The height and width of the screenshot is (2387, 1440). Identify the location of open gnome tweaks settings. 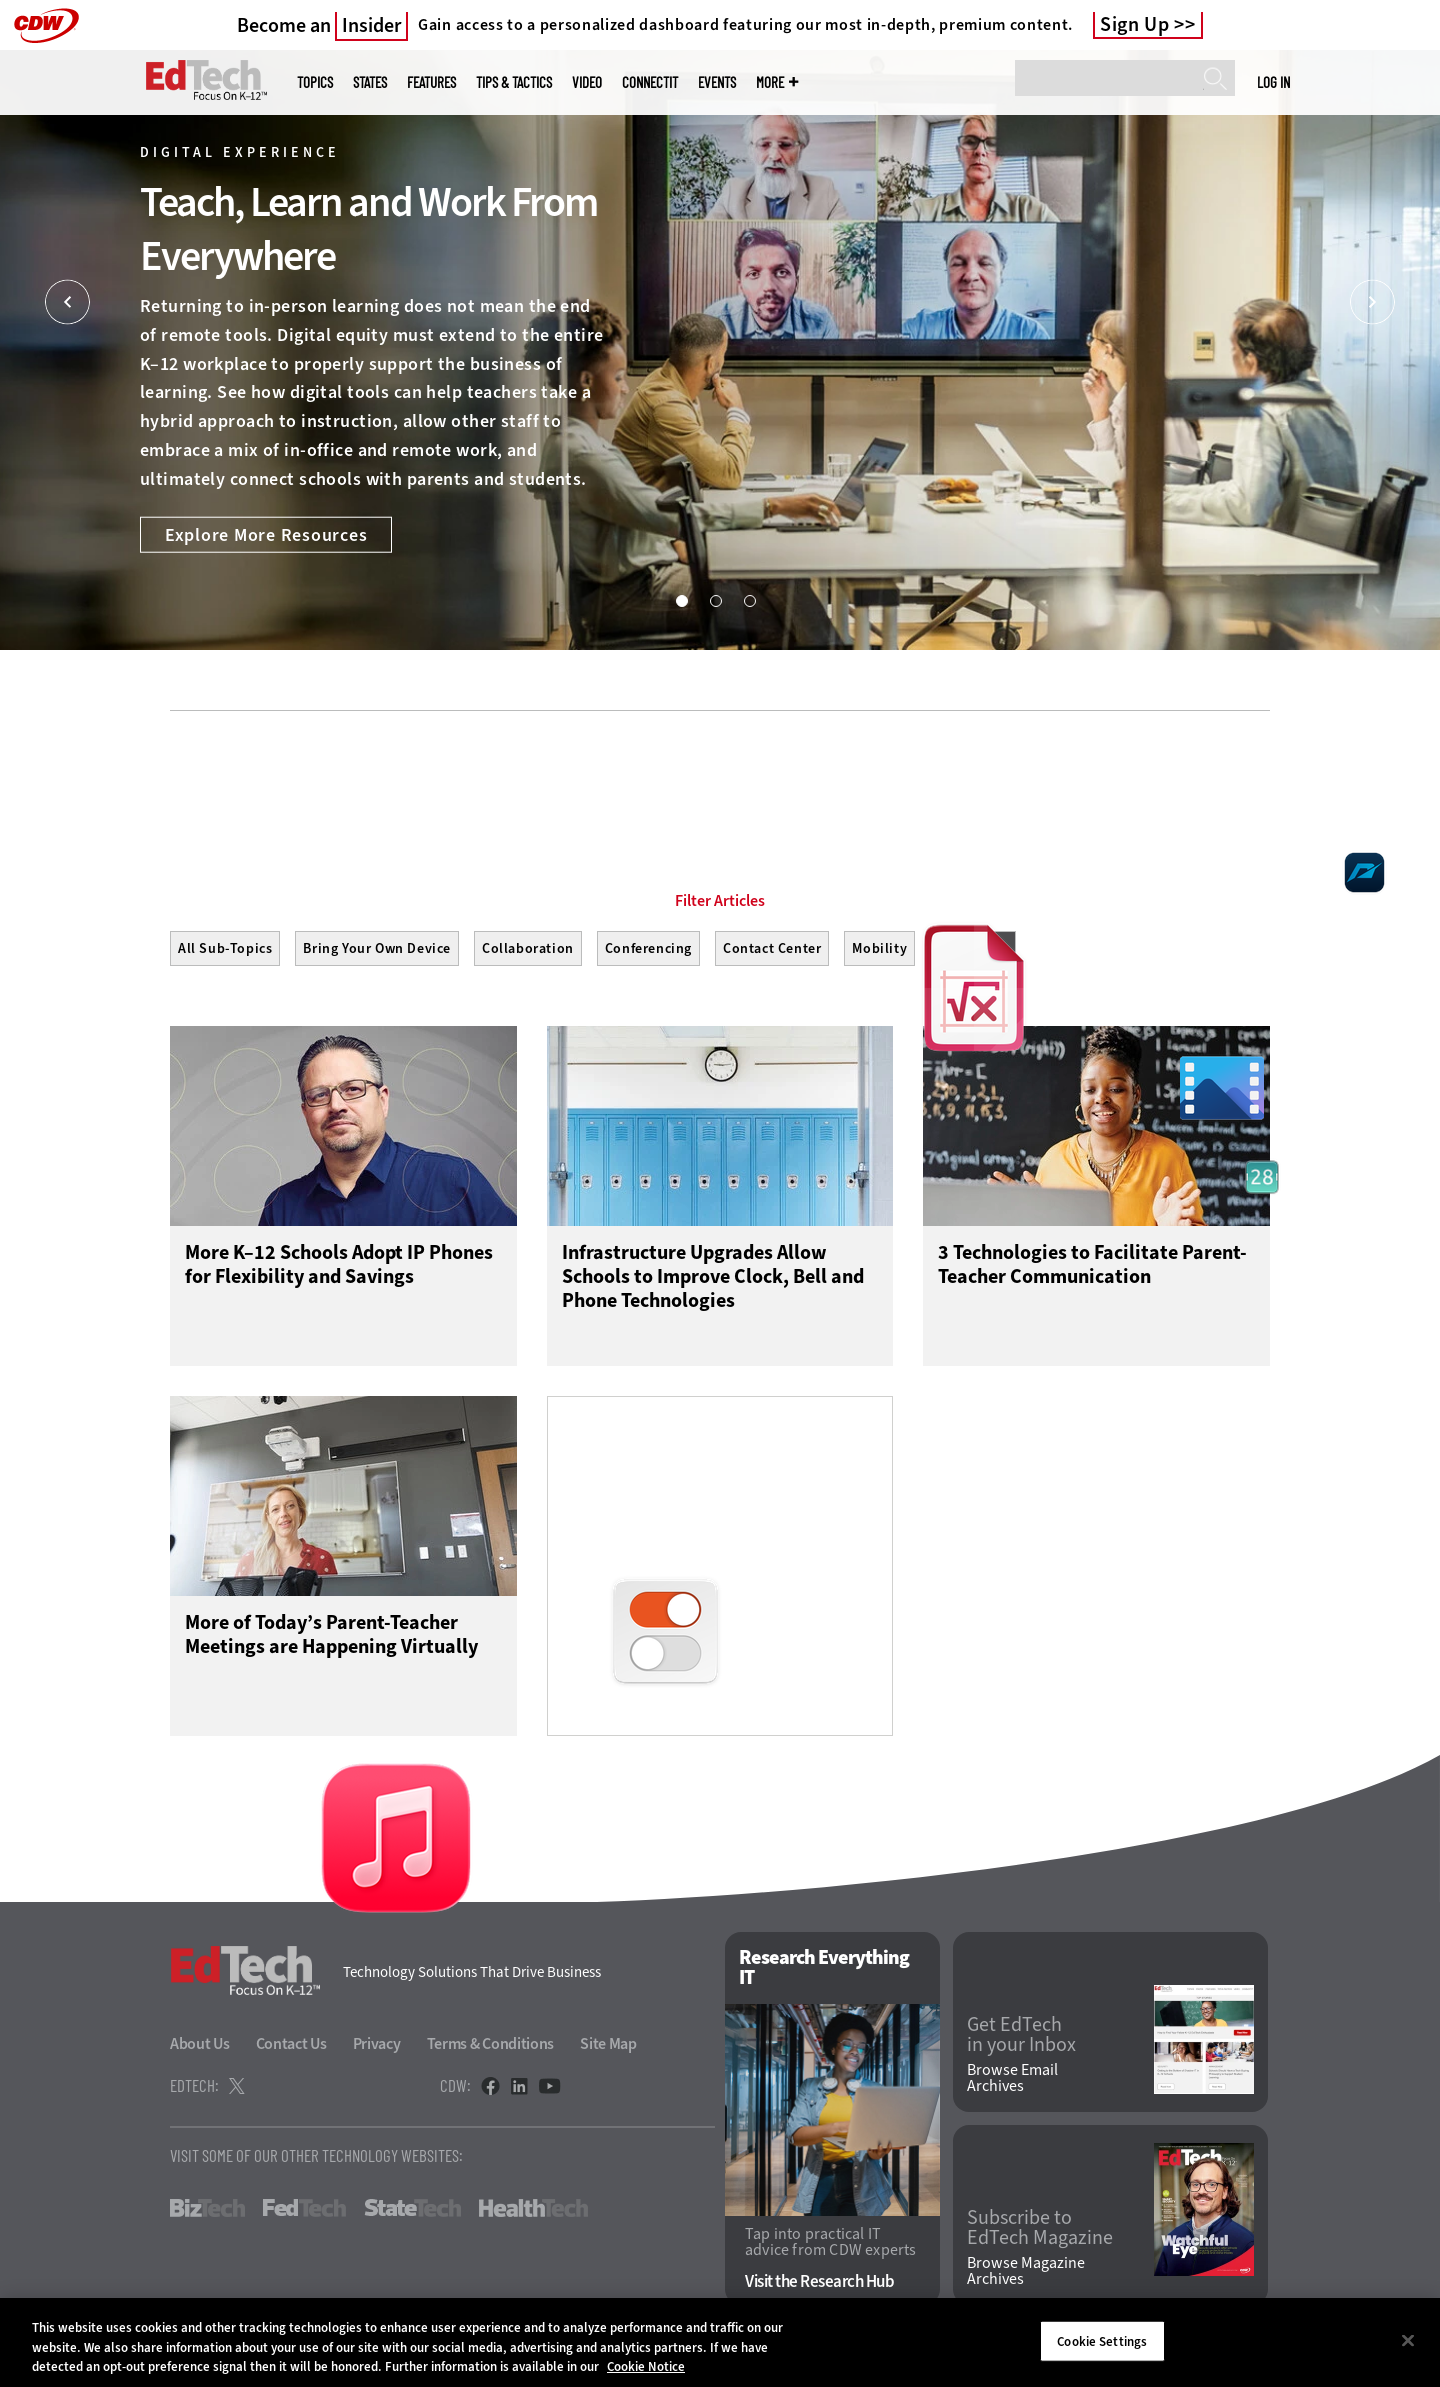
(665, 1631).